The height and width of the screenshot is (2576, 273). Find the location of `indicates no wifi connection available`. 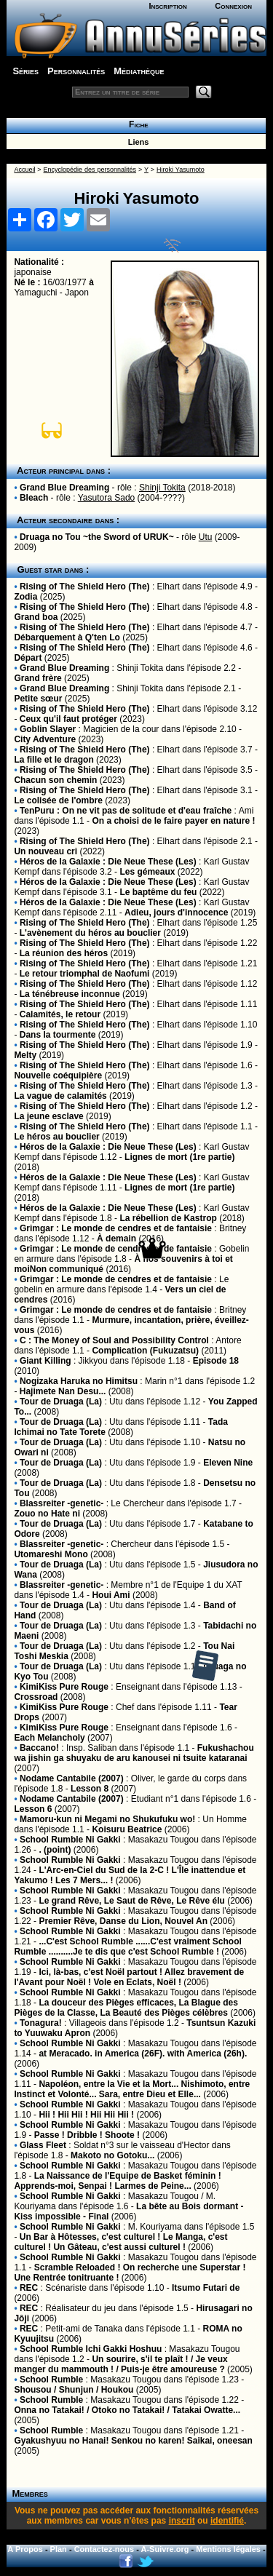

indicates no wifi connection available is located at coordinates (172, 245).